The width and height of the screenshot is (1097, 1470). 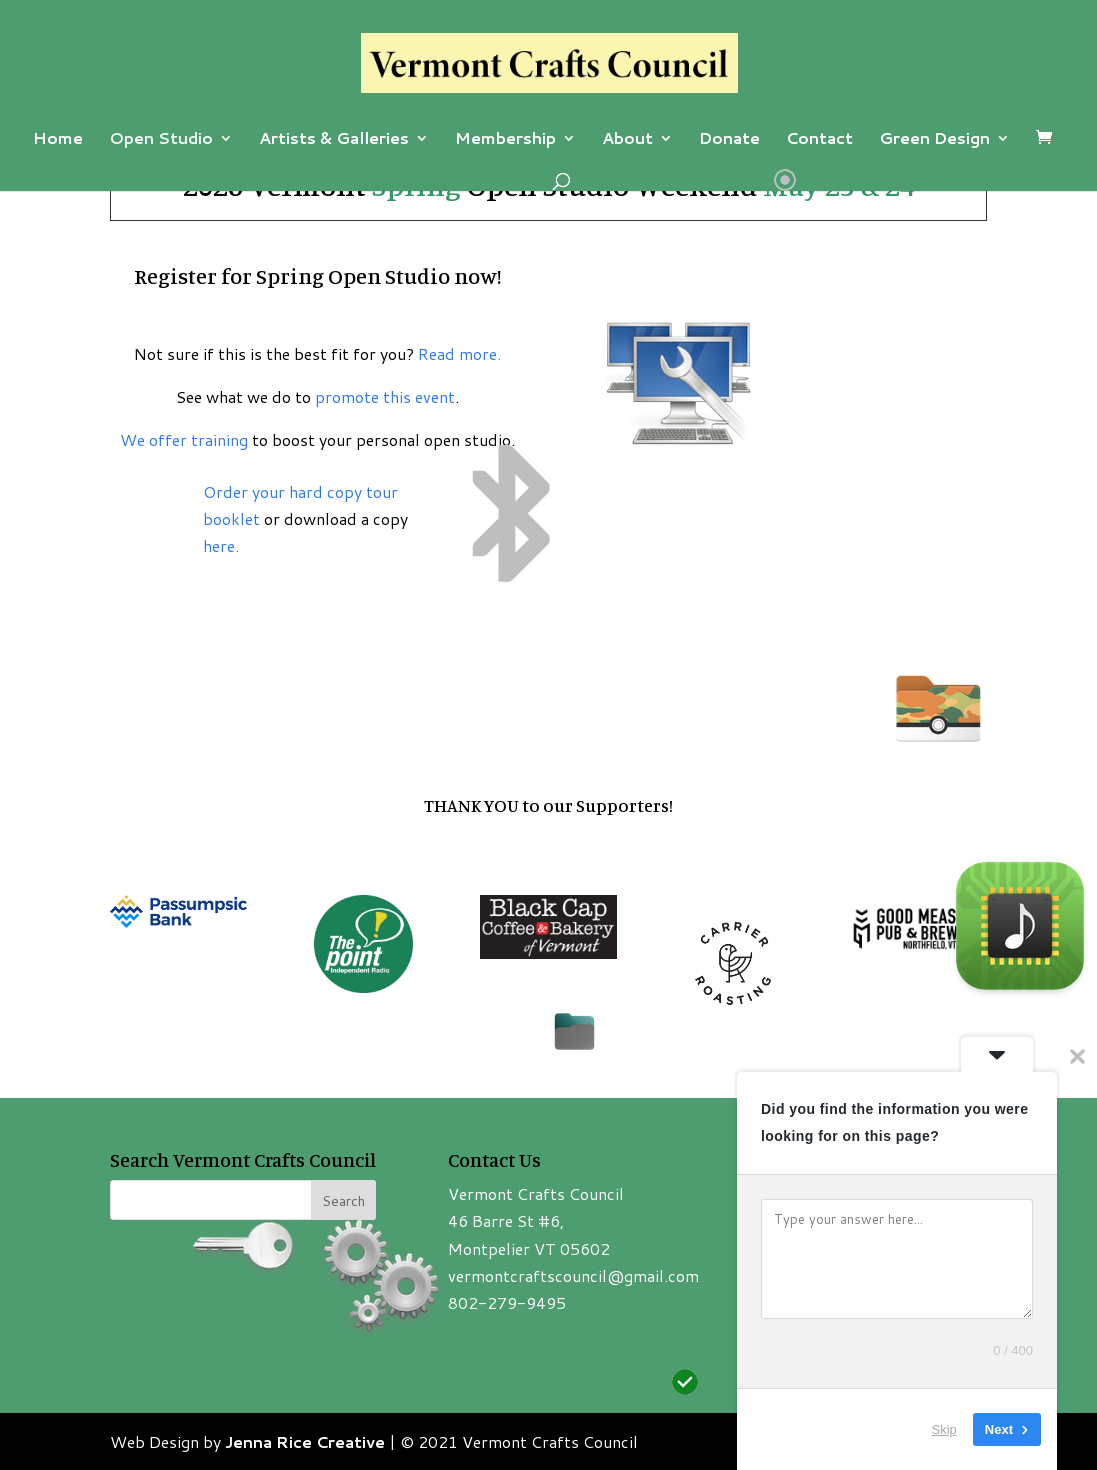 I want to click on indicates a selected radio button option, so click(x=785, y=180).